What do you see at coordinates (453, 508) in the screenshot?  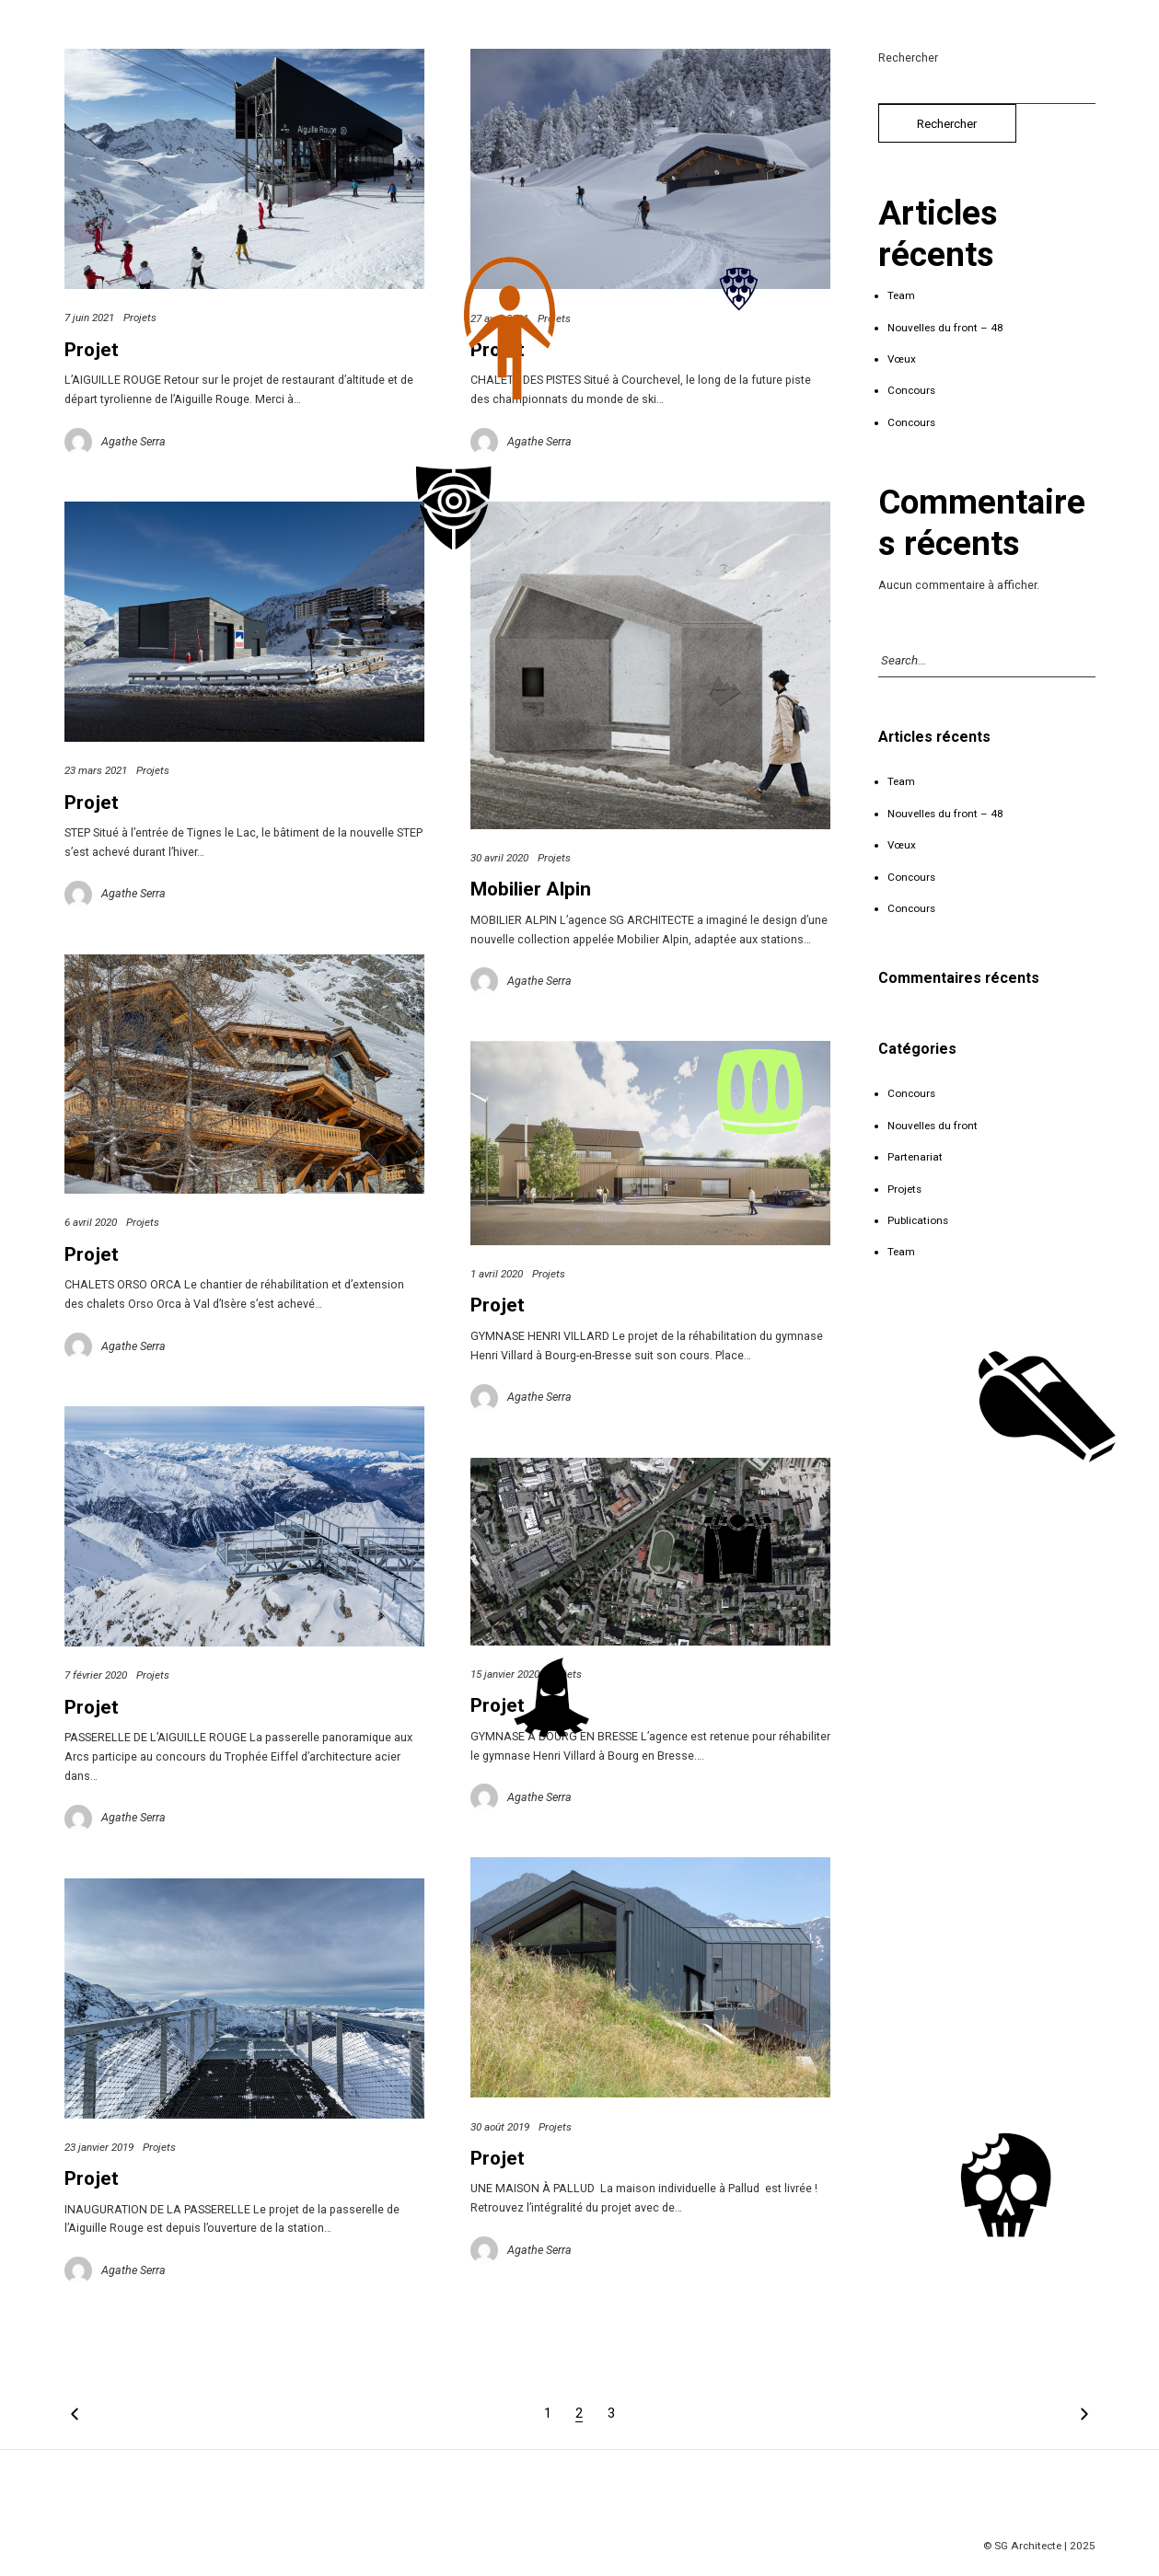 I see `enable privacy protection mode` at bounding box center [453, 508].